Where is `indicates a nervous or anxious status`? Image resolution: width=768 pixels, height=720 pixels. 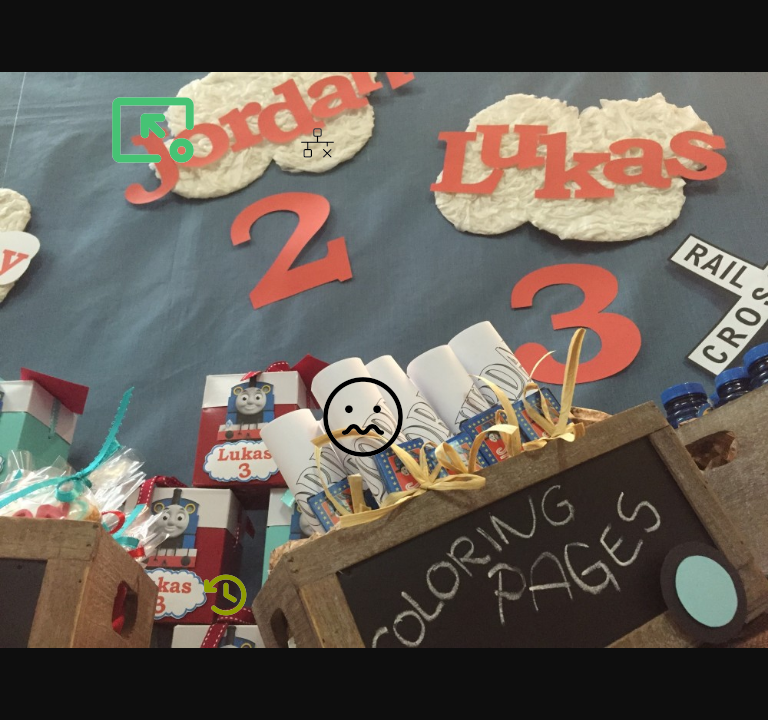 indicates a nervous or anxious status is located at coordinates (363, 417).